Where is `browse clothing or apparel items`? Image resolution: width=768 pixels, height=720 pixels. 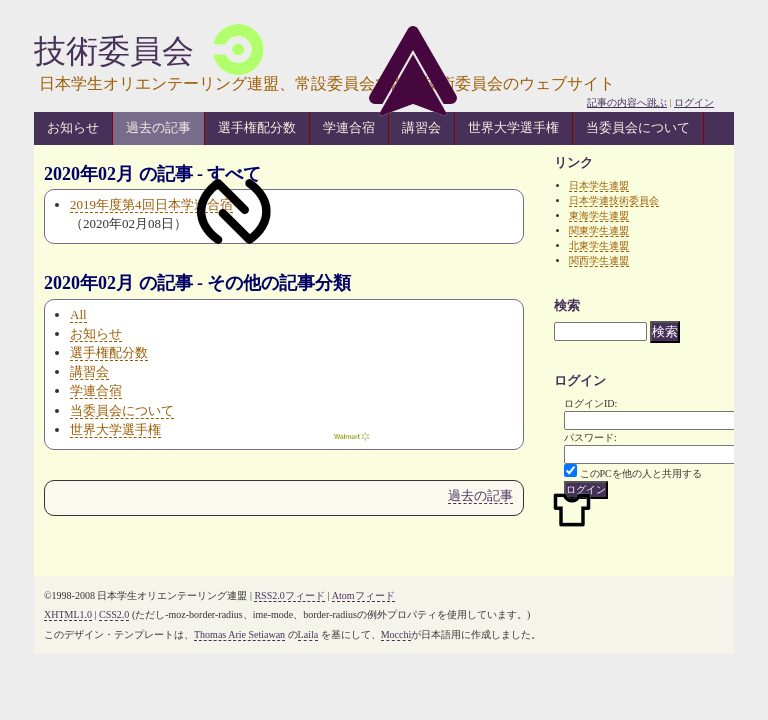 browse clothing or apparel items is located at coordinates (572, 510).